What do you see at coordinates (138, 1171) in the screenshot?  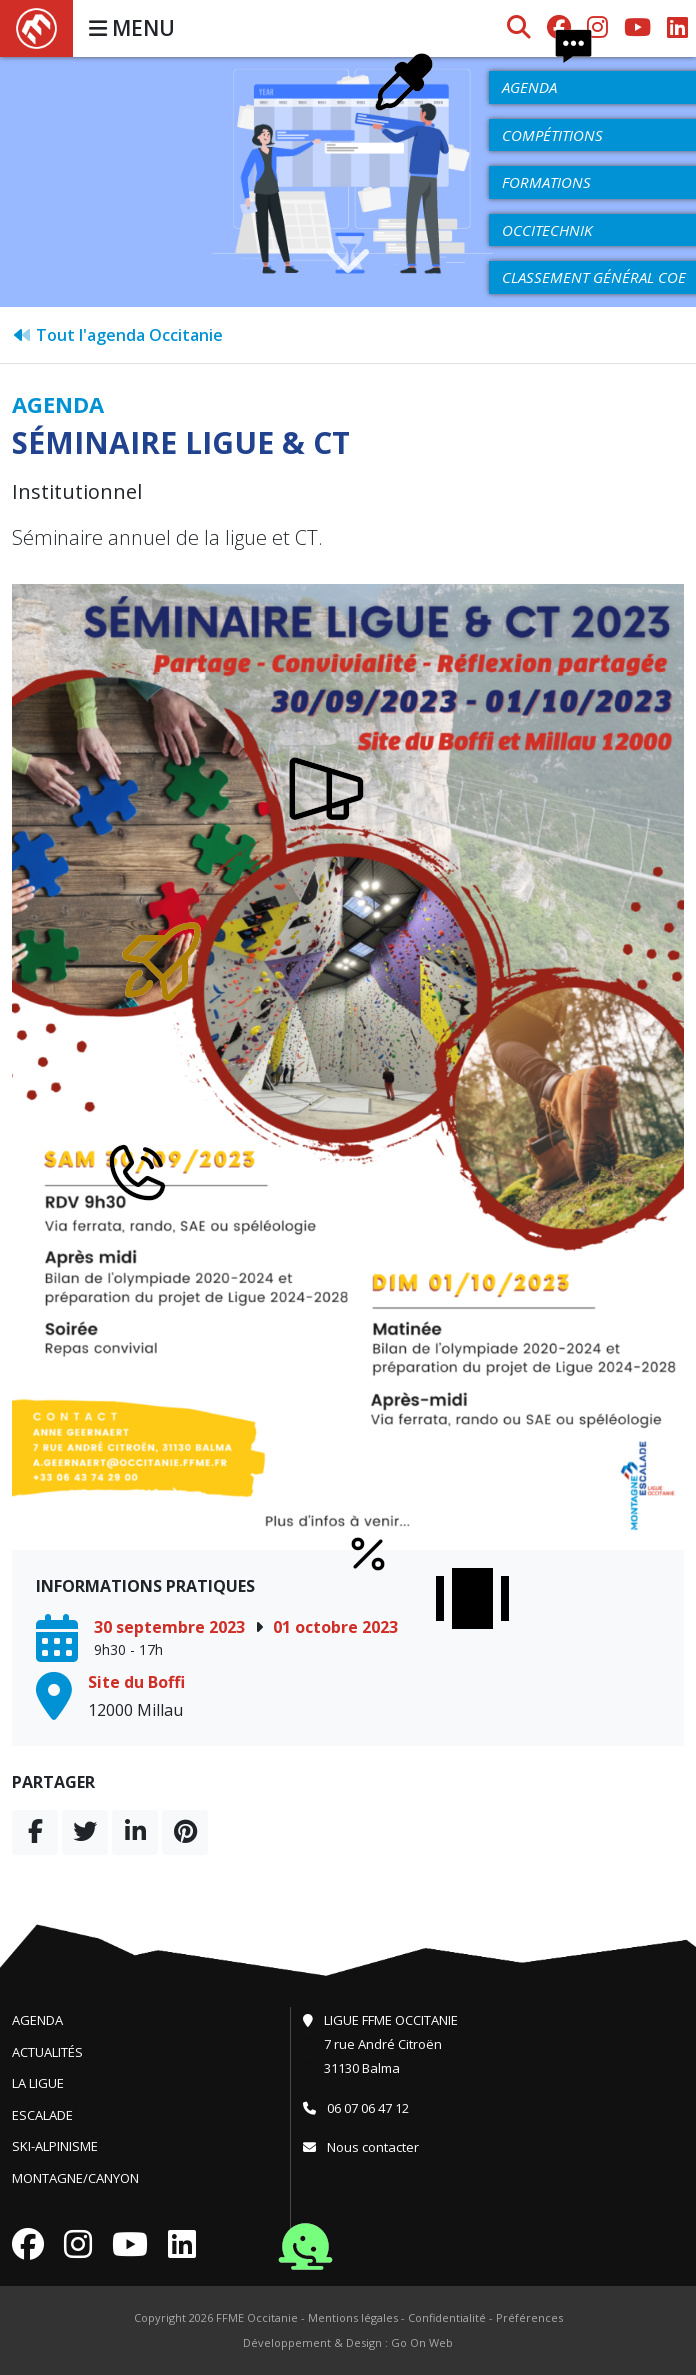 I see `make a phone call` at bounding box center [138, 1171].